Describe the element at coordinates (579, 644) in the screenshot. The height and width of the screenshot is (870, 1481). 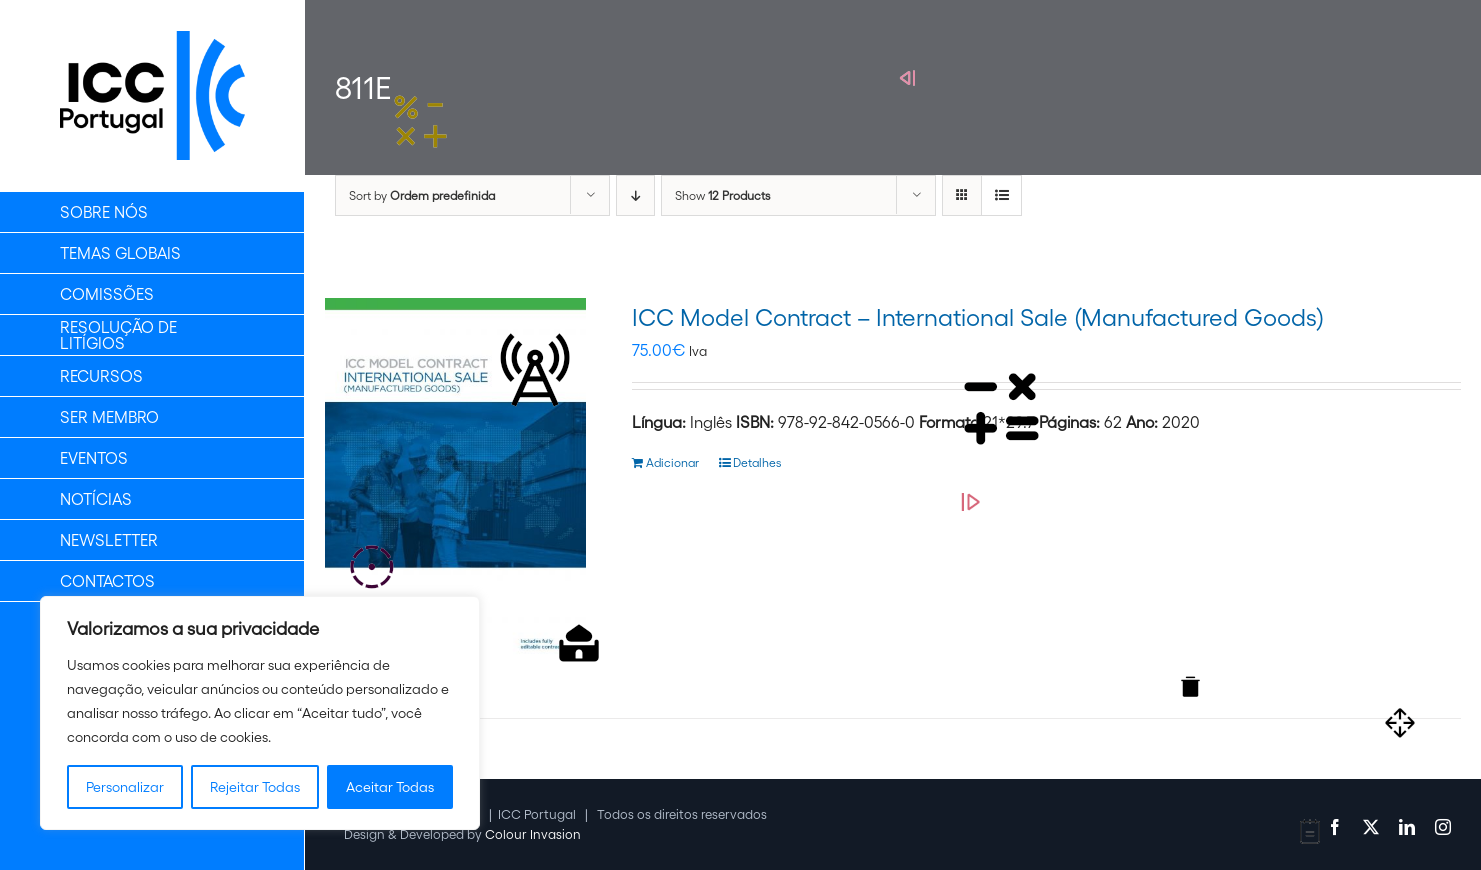
I see `find nearby mosques` at that location.